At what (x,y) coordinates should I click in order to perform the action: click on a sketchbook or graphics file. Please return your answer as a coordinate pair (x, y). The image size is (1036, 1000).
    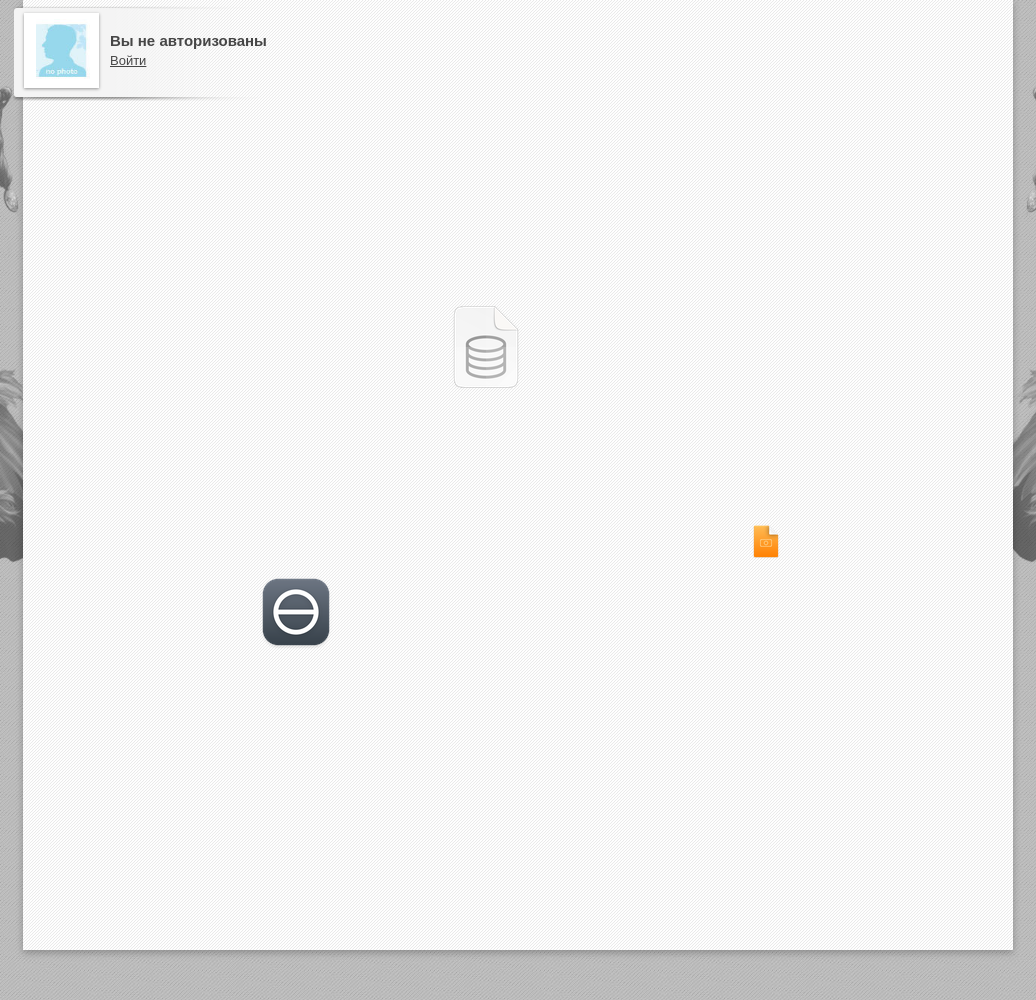
    Looking at the image, I should click on (766, 542).